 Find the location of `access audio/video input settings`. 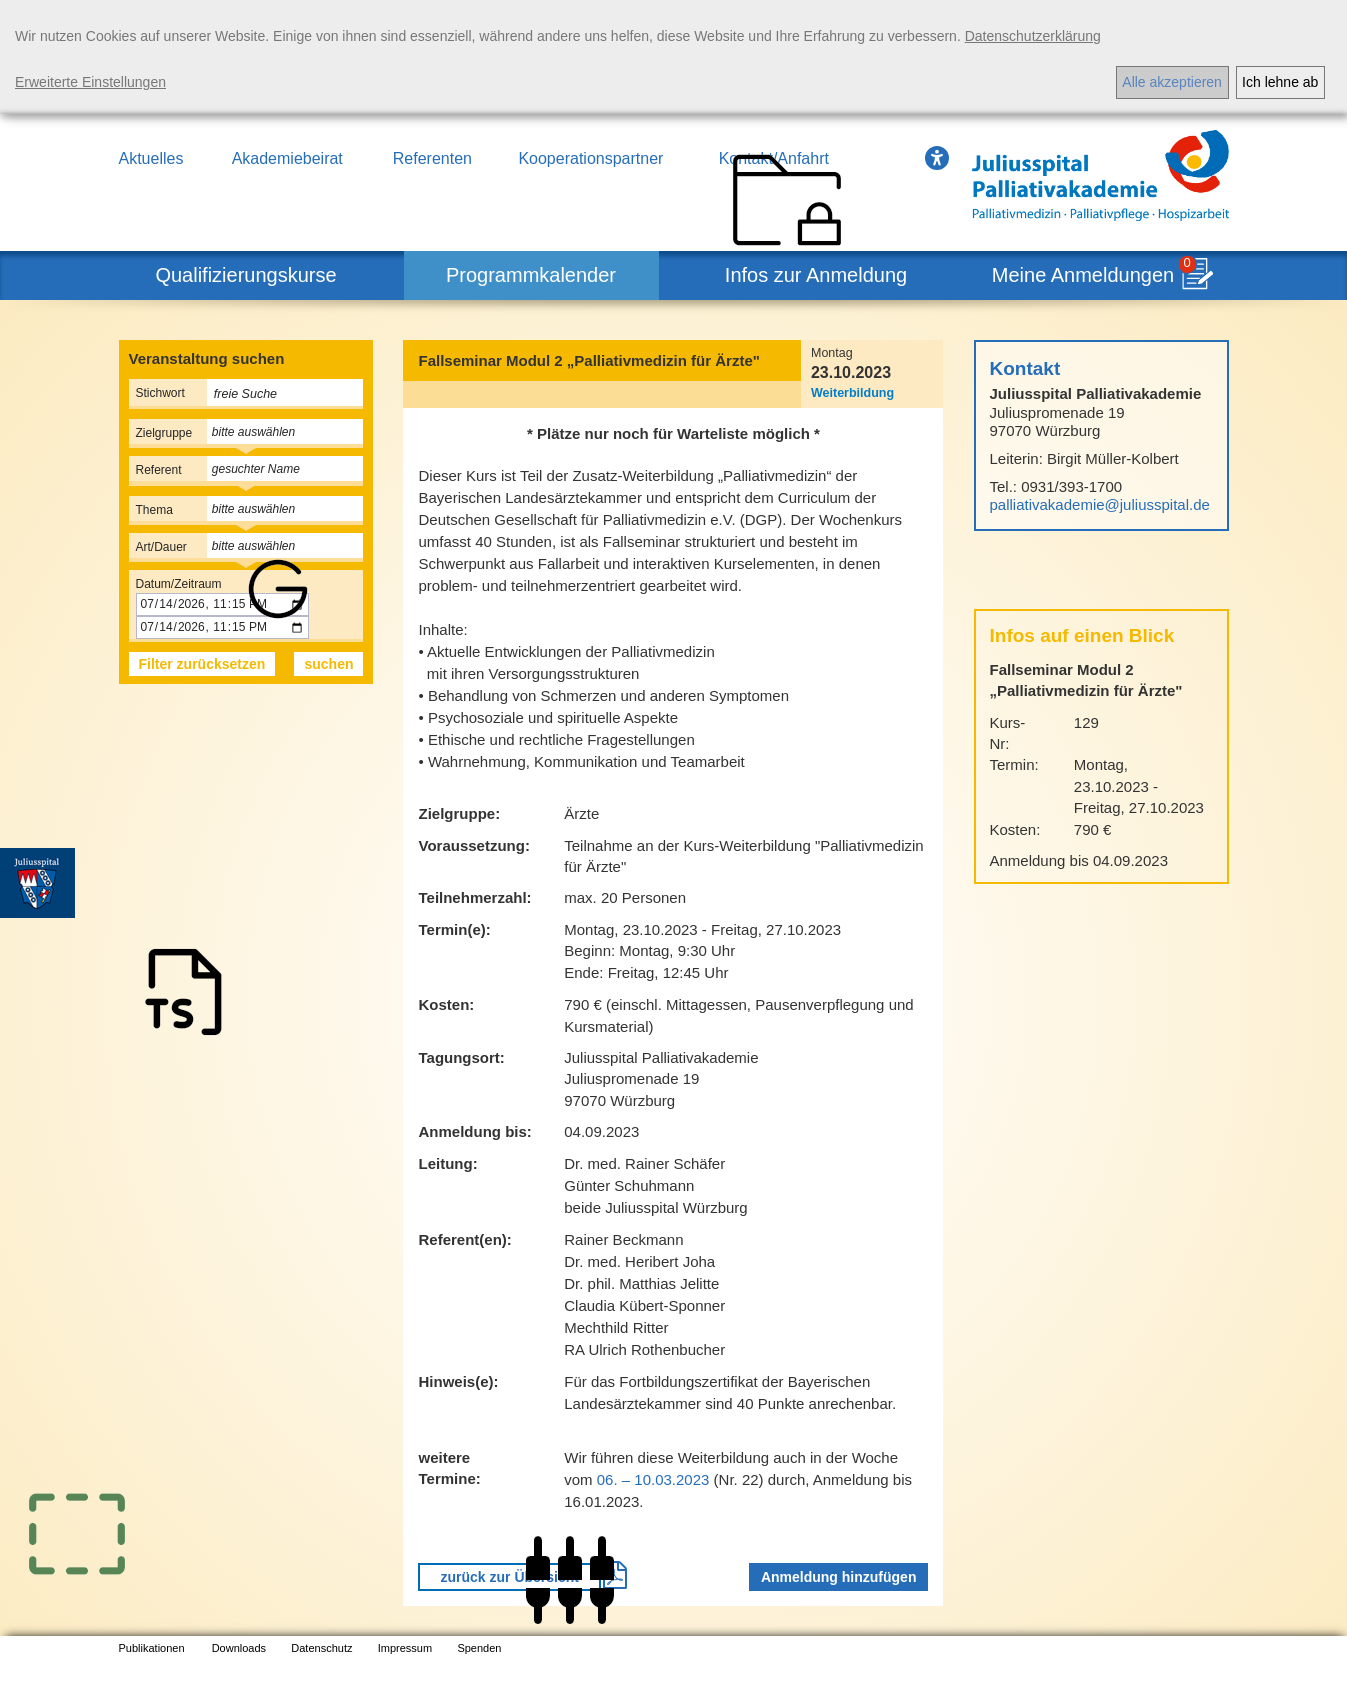

access audio/video input settings is located at coordinates (570, 1580).